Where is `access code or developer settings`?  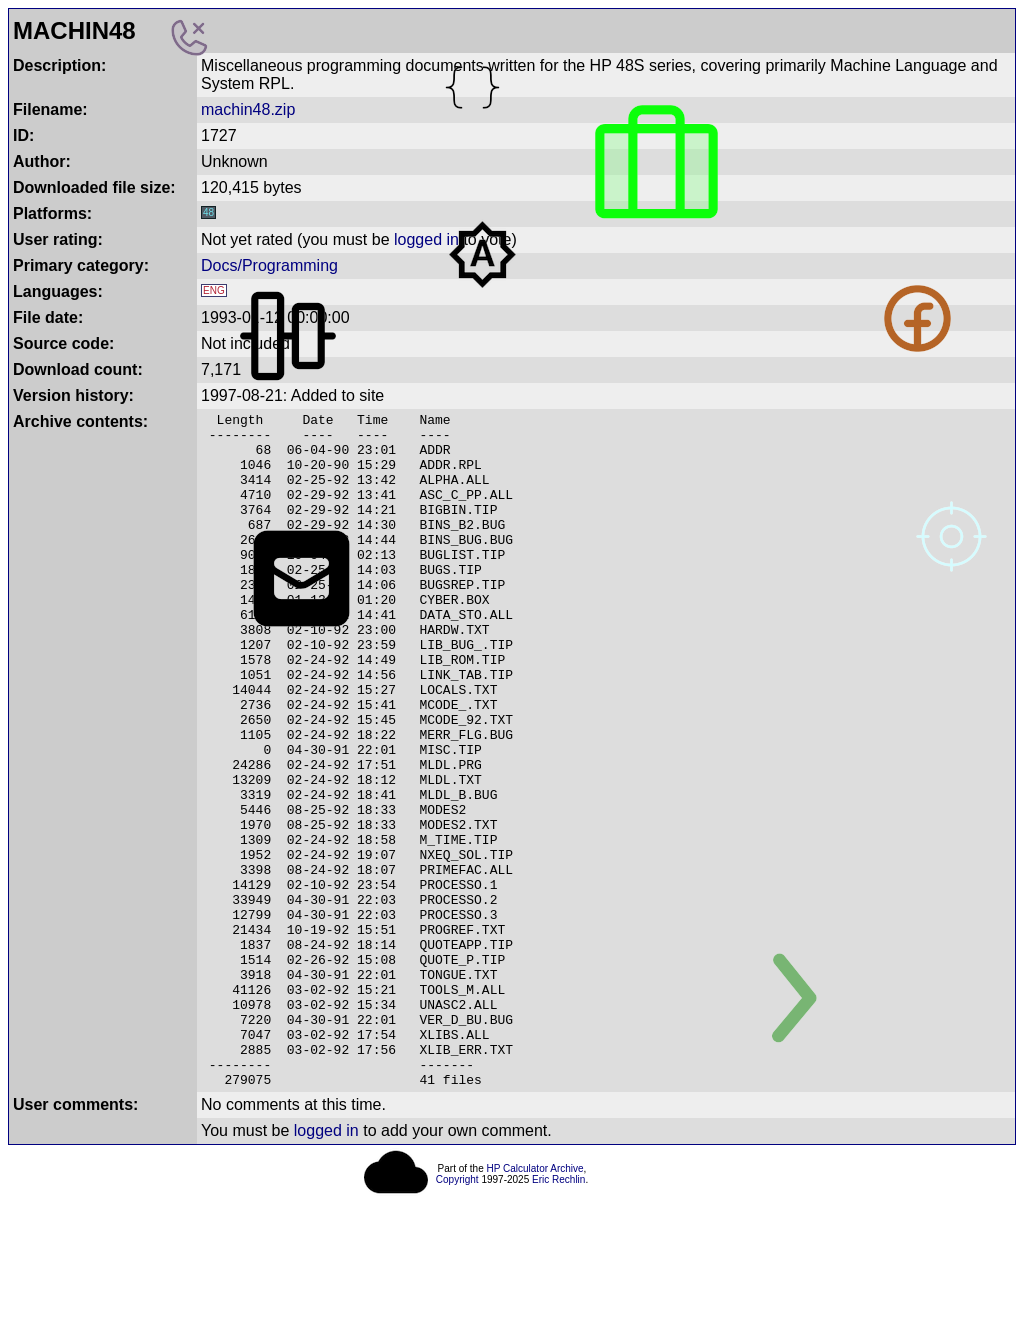 access code or developer settings is located at coordinates (472, 87).